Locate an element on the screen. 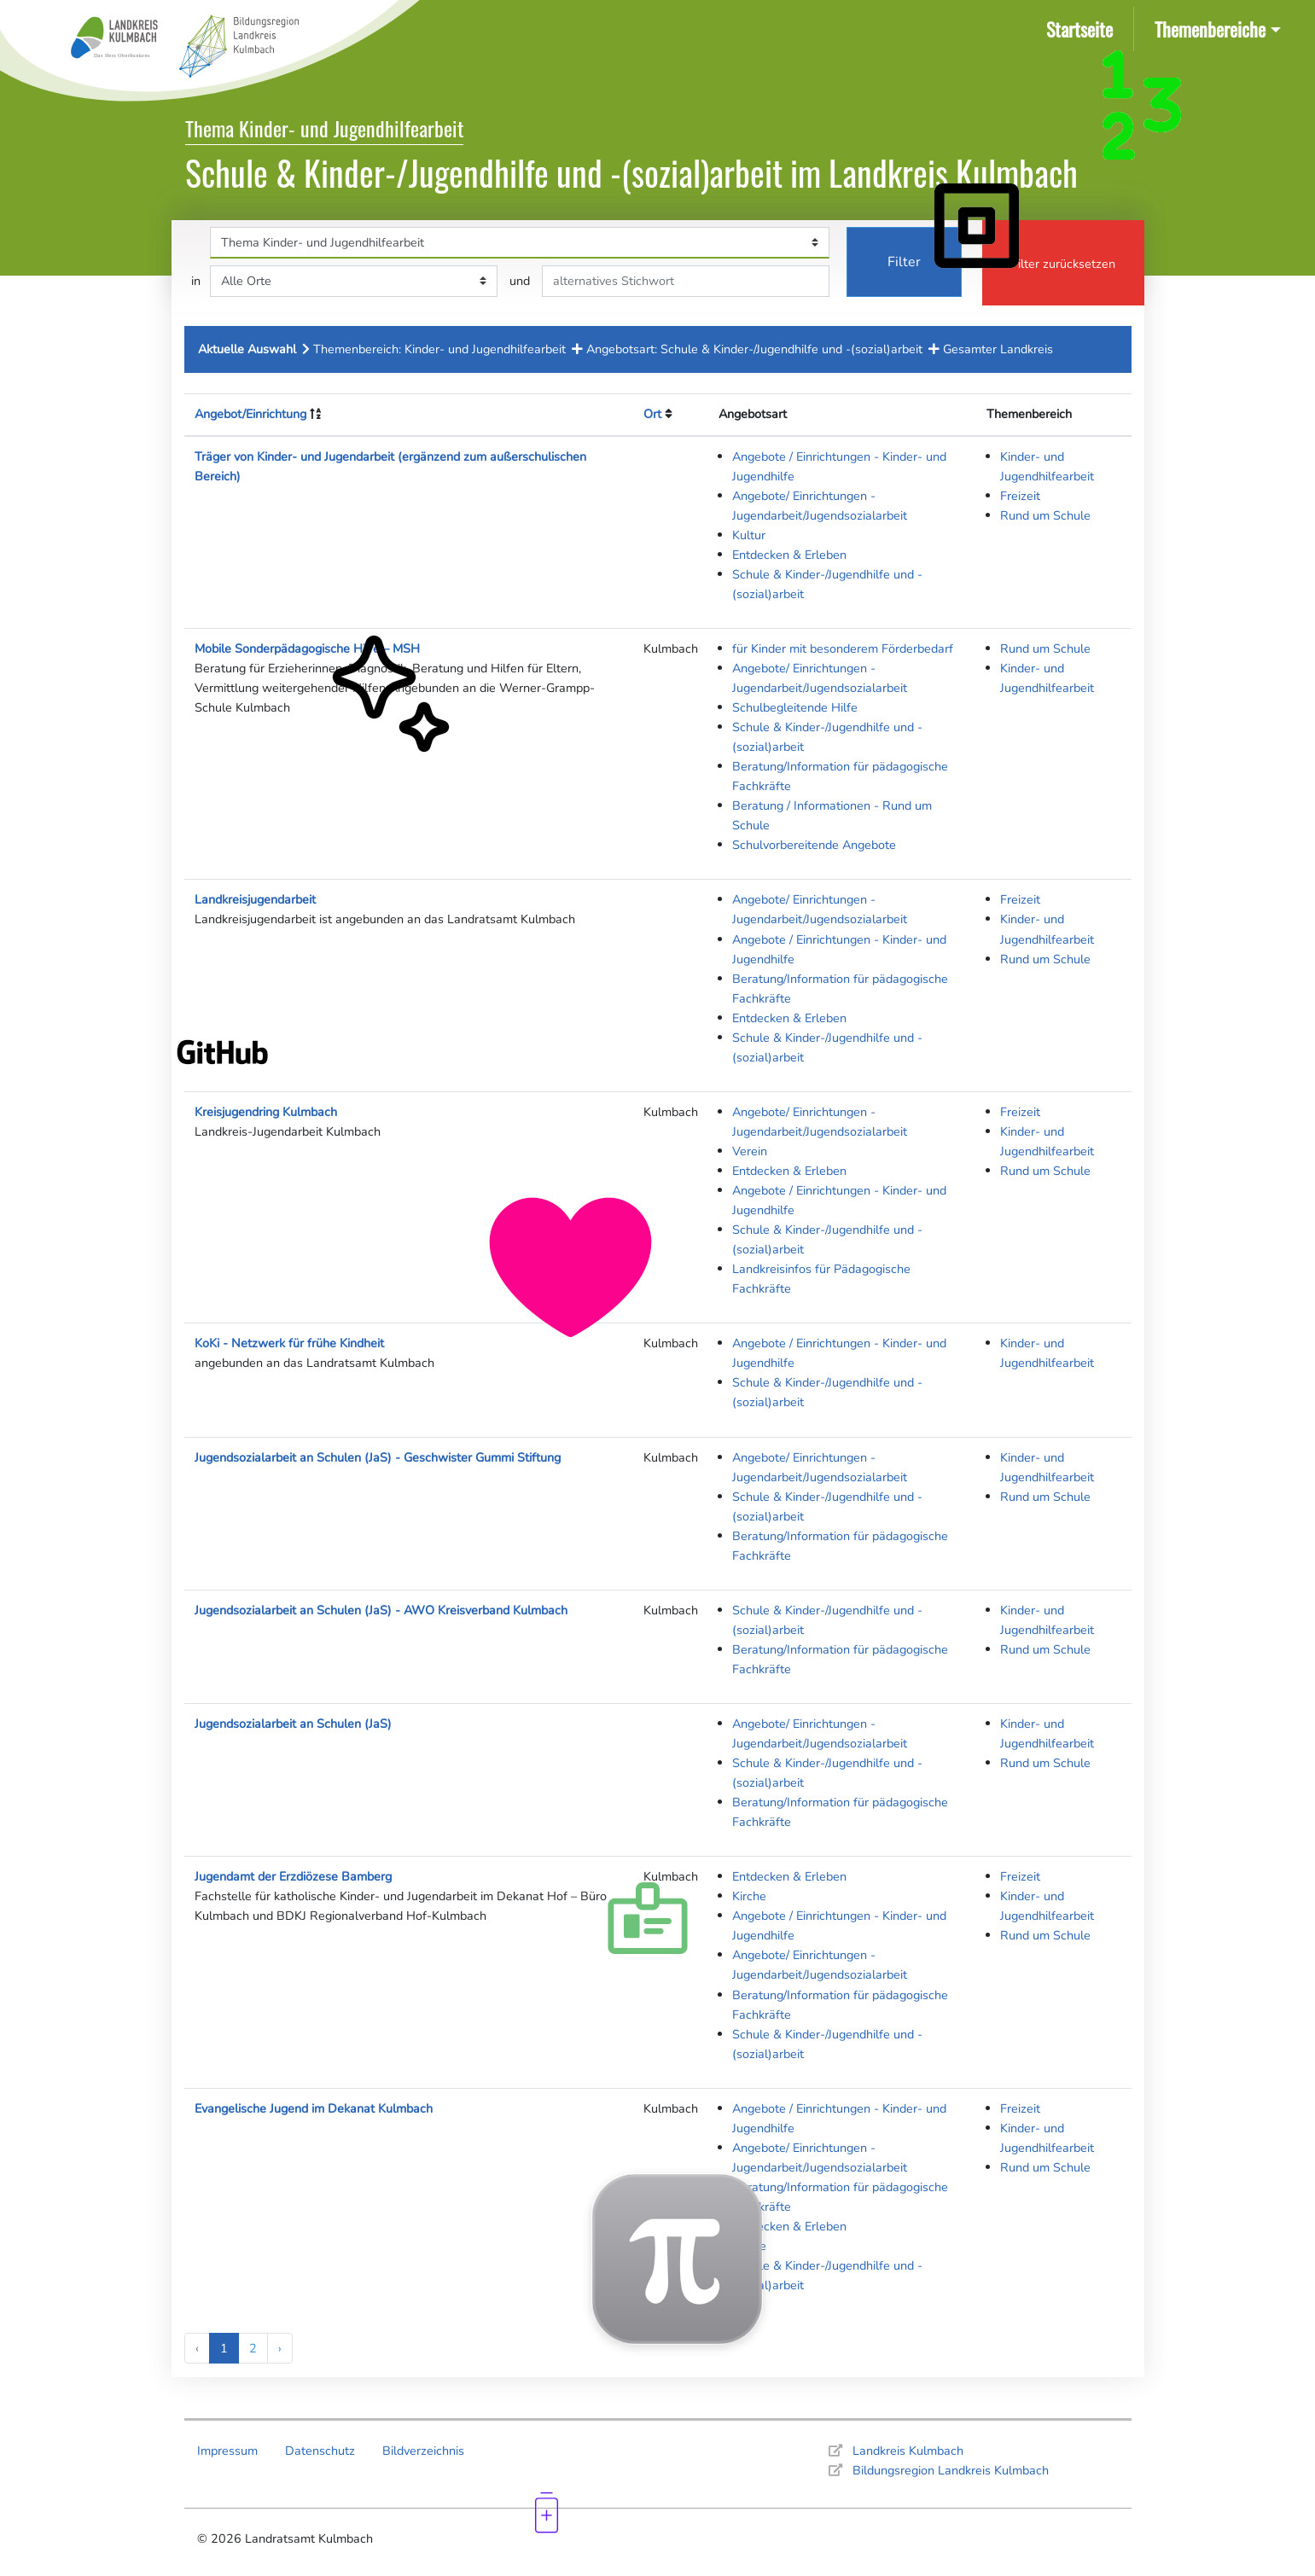 The height and width of the screenshot is (2576, 1315). view user identification or credentials is located at coordinates (648, 1918).